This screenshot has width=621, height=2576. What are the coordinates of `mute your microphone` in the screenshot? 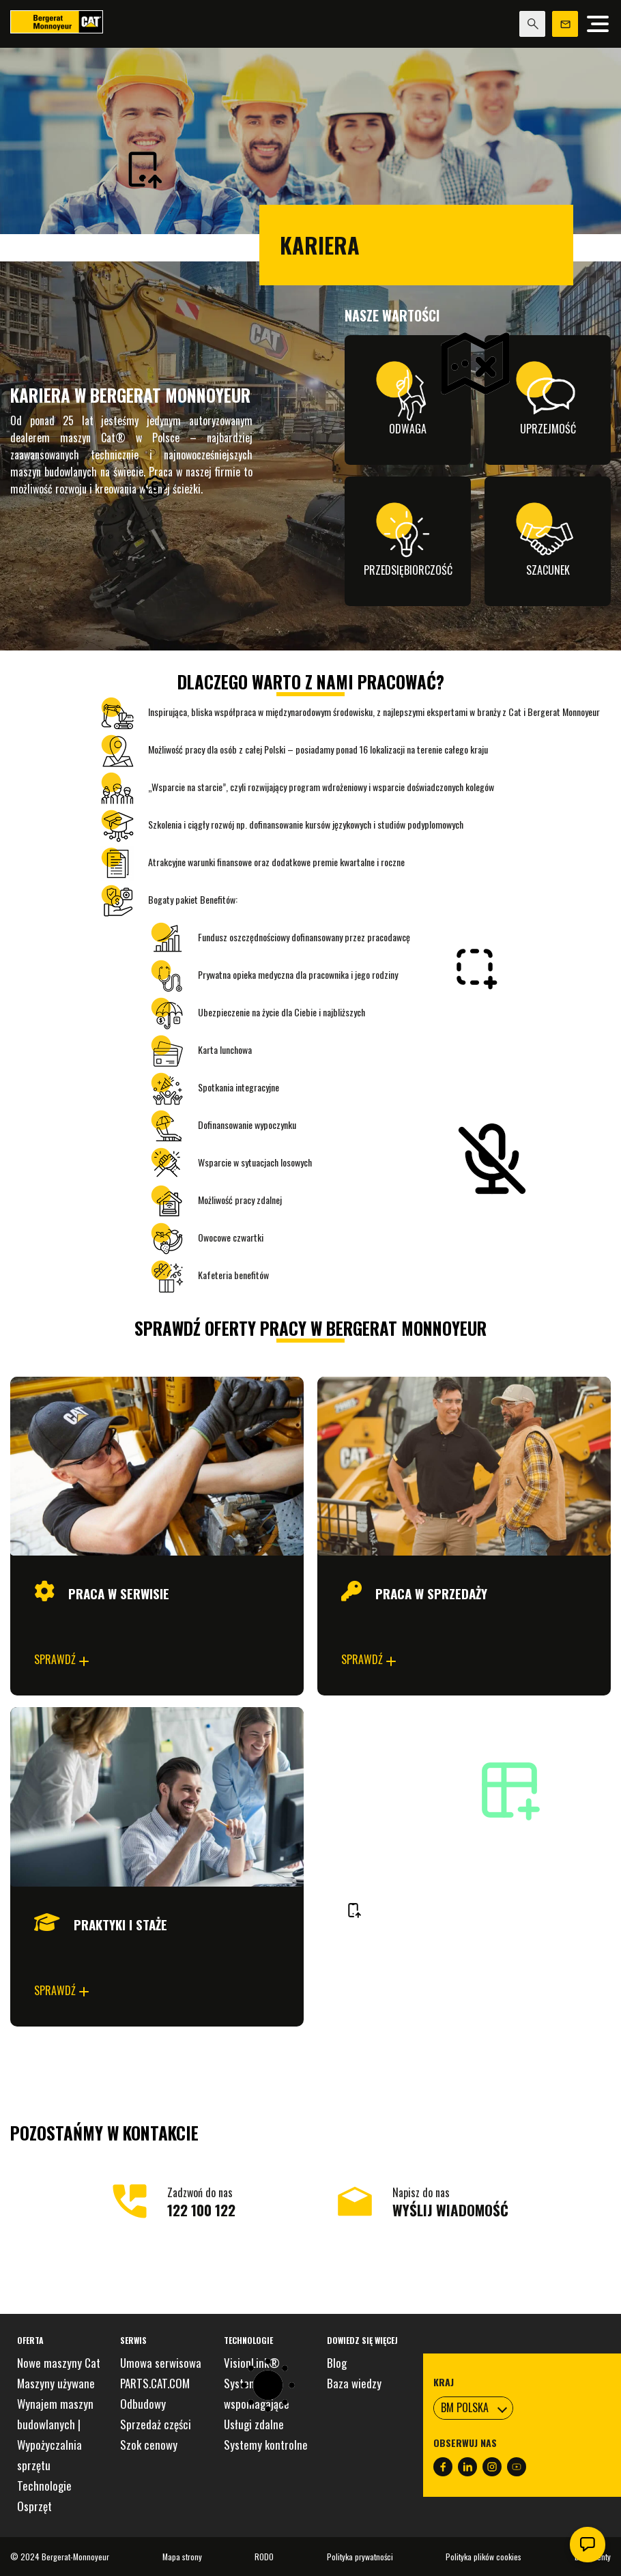 It's located at (492, 1160).